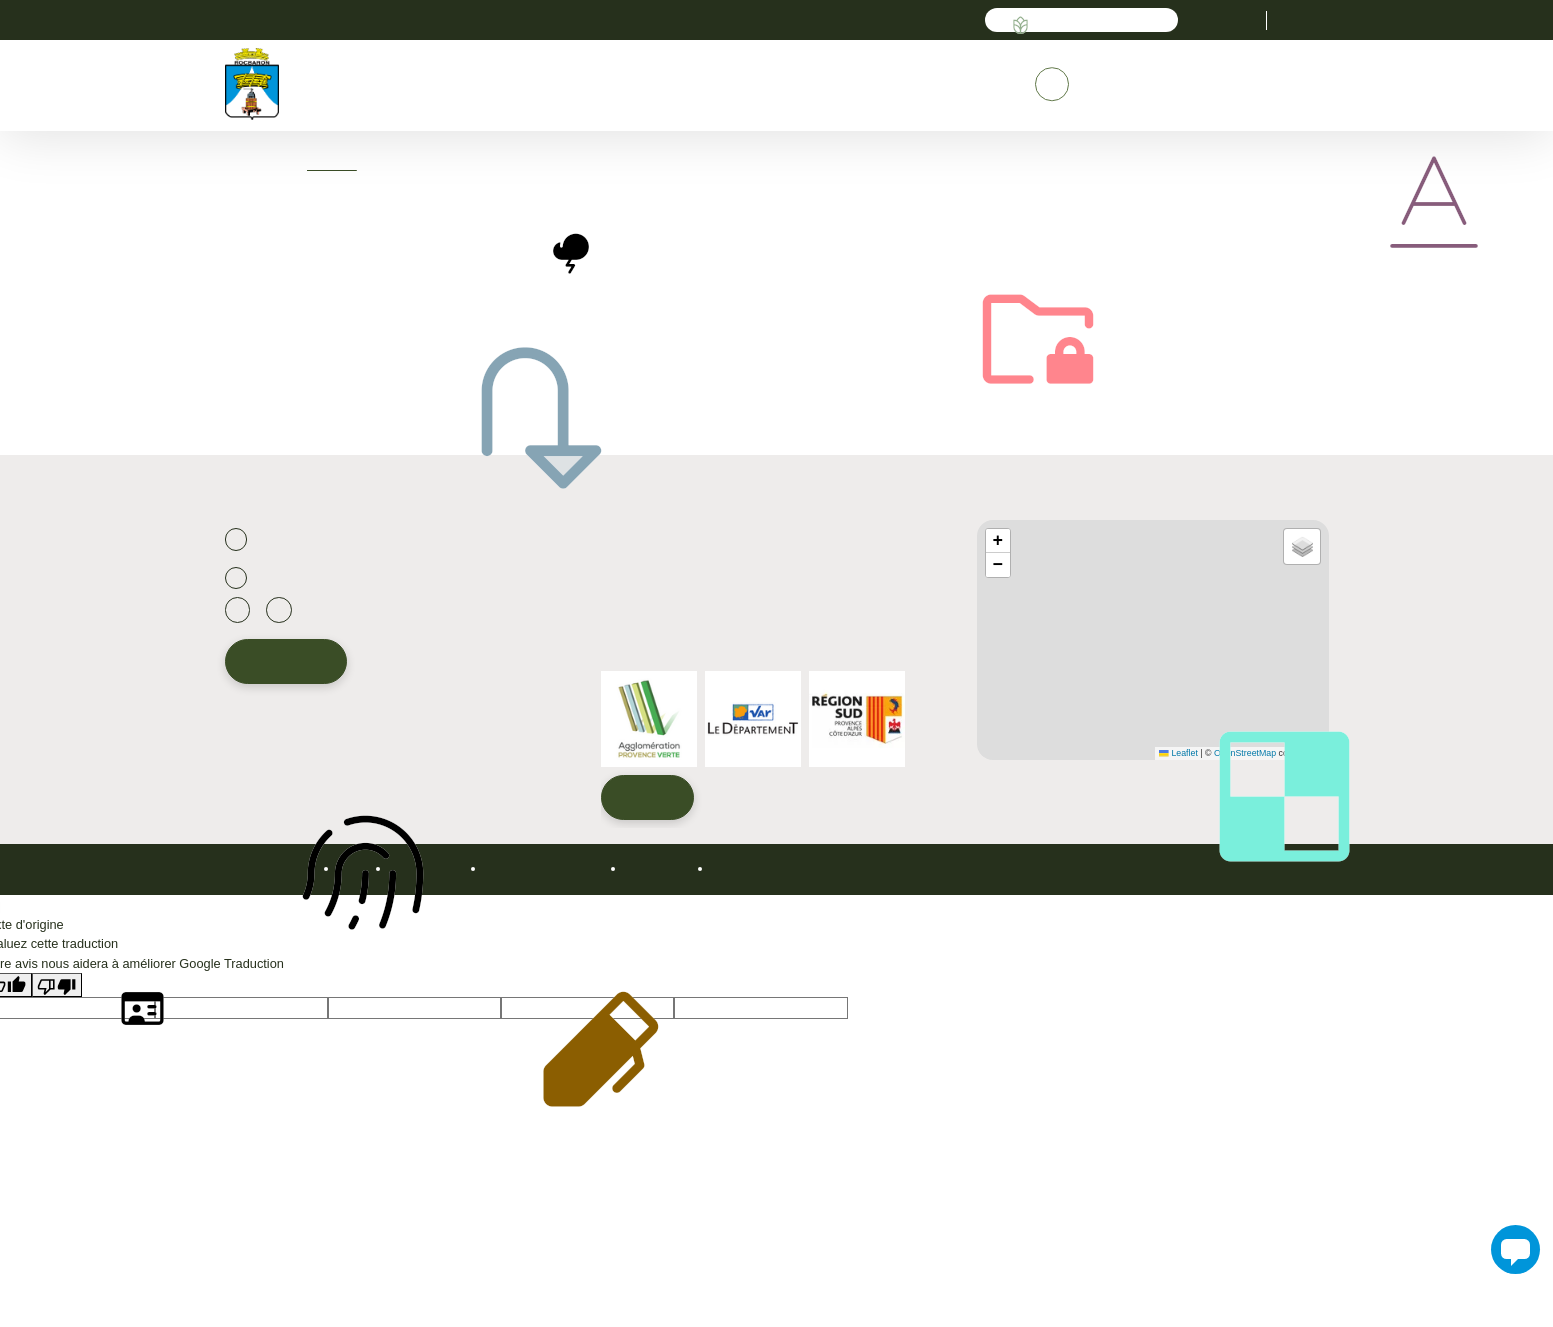 The image size is (1553, 1327). What do you see at coordinates (142, 1008) in the screenshot?
I see `view your profile or identification details` at bounding box center [142, 1008].